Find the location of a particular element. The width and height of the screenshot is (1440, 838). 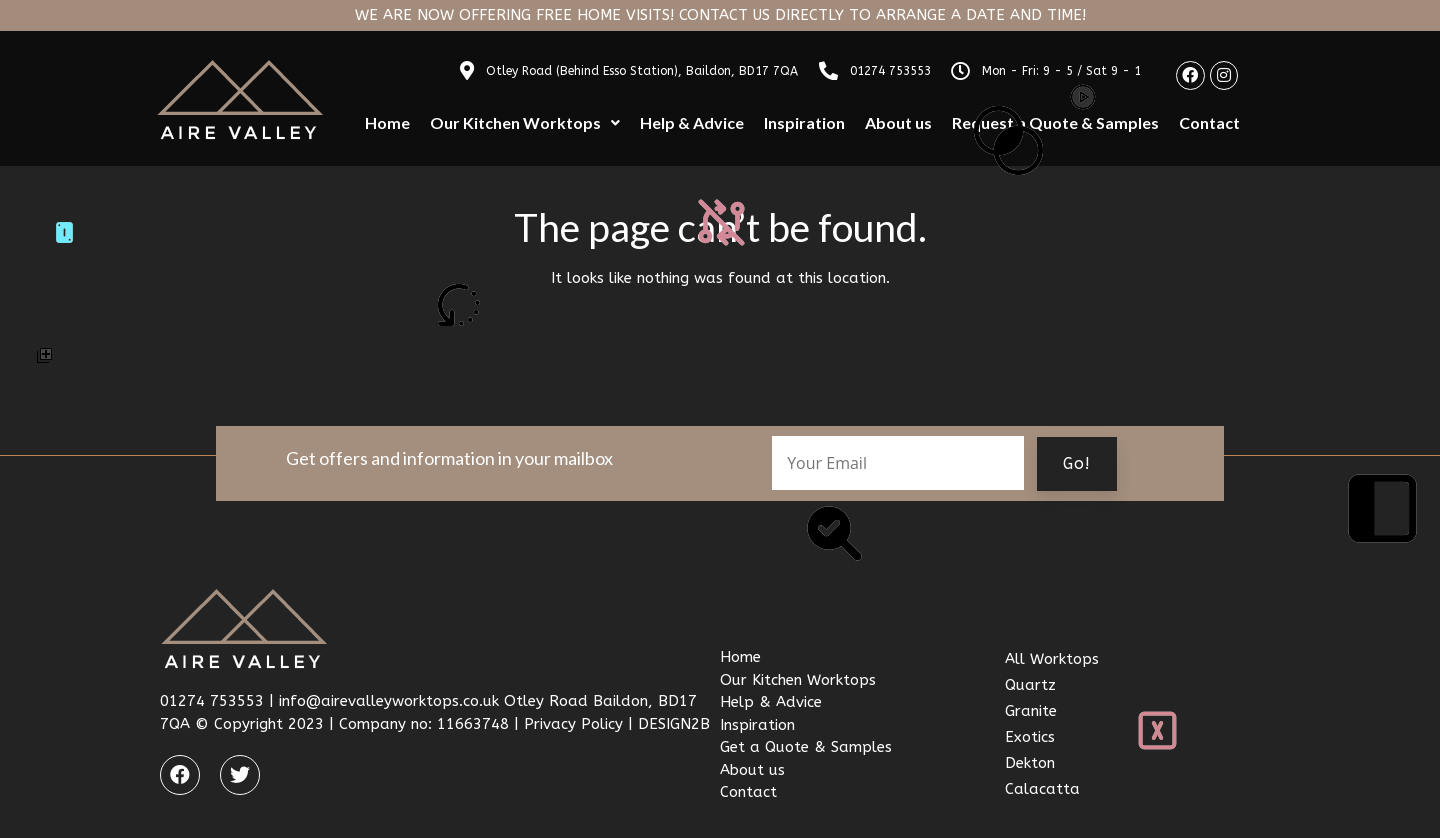

exchange or swap feature is disabled is located at coordinates (721, 222).